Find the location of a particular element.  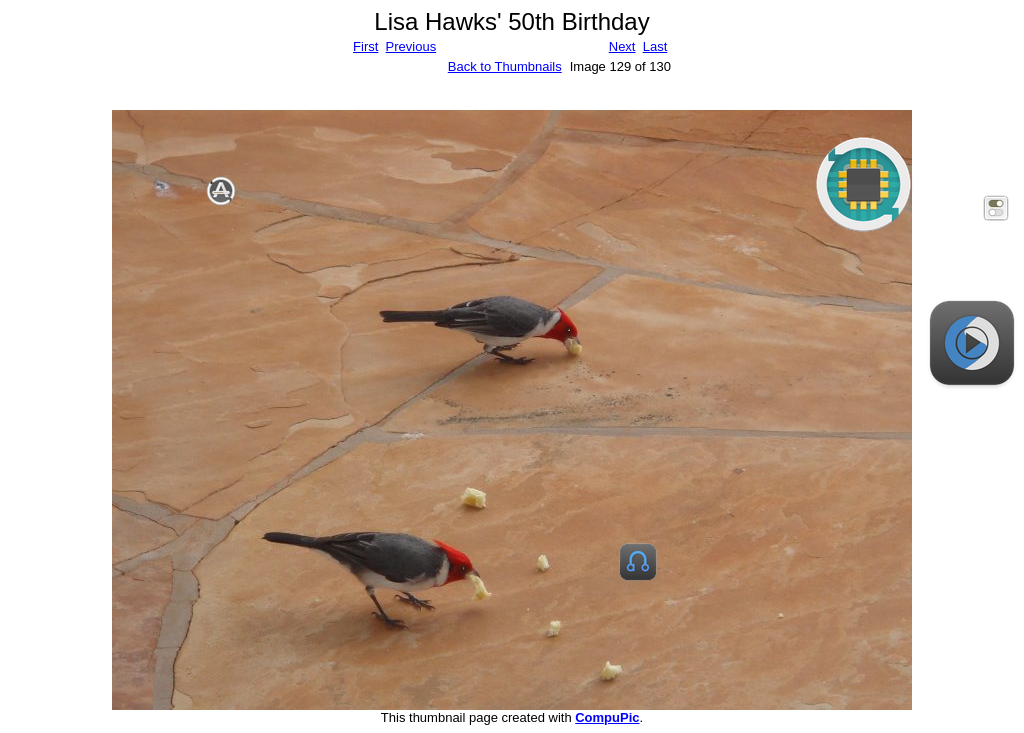

access system driver settings is located at coordinates (863, 184).